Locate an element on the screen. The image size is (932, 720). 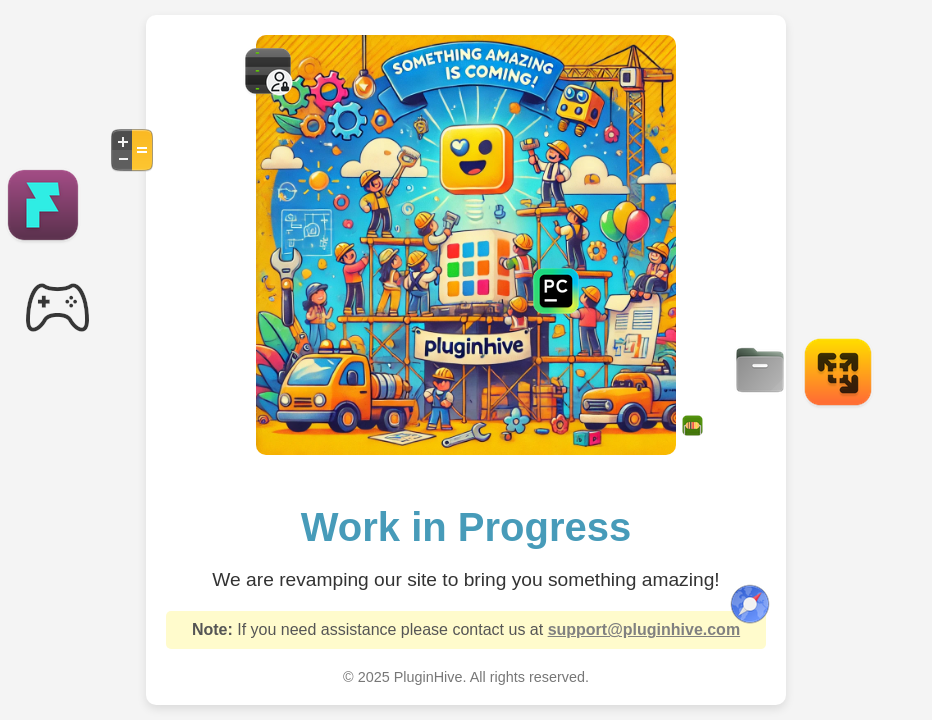
open vmware player application is located at coordinates (838, 372).